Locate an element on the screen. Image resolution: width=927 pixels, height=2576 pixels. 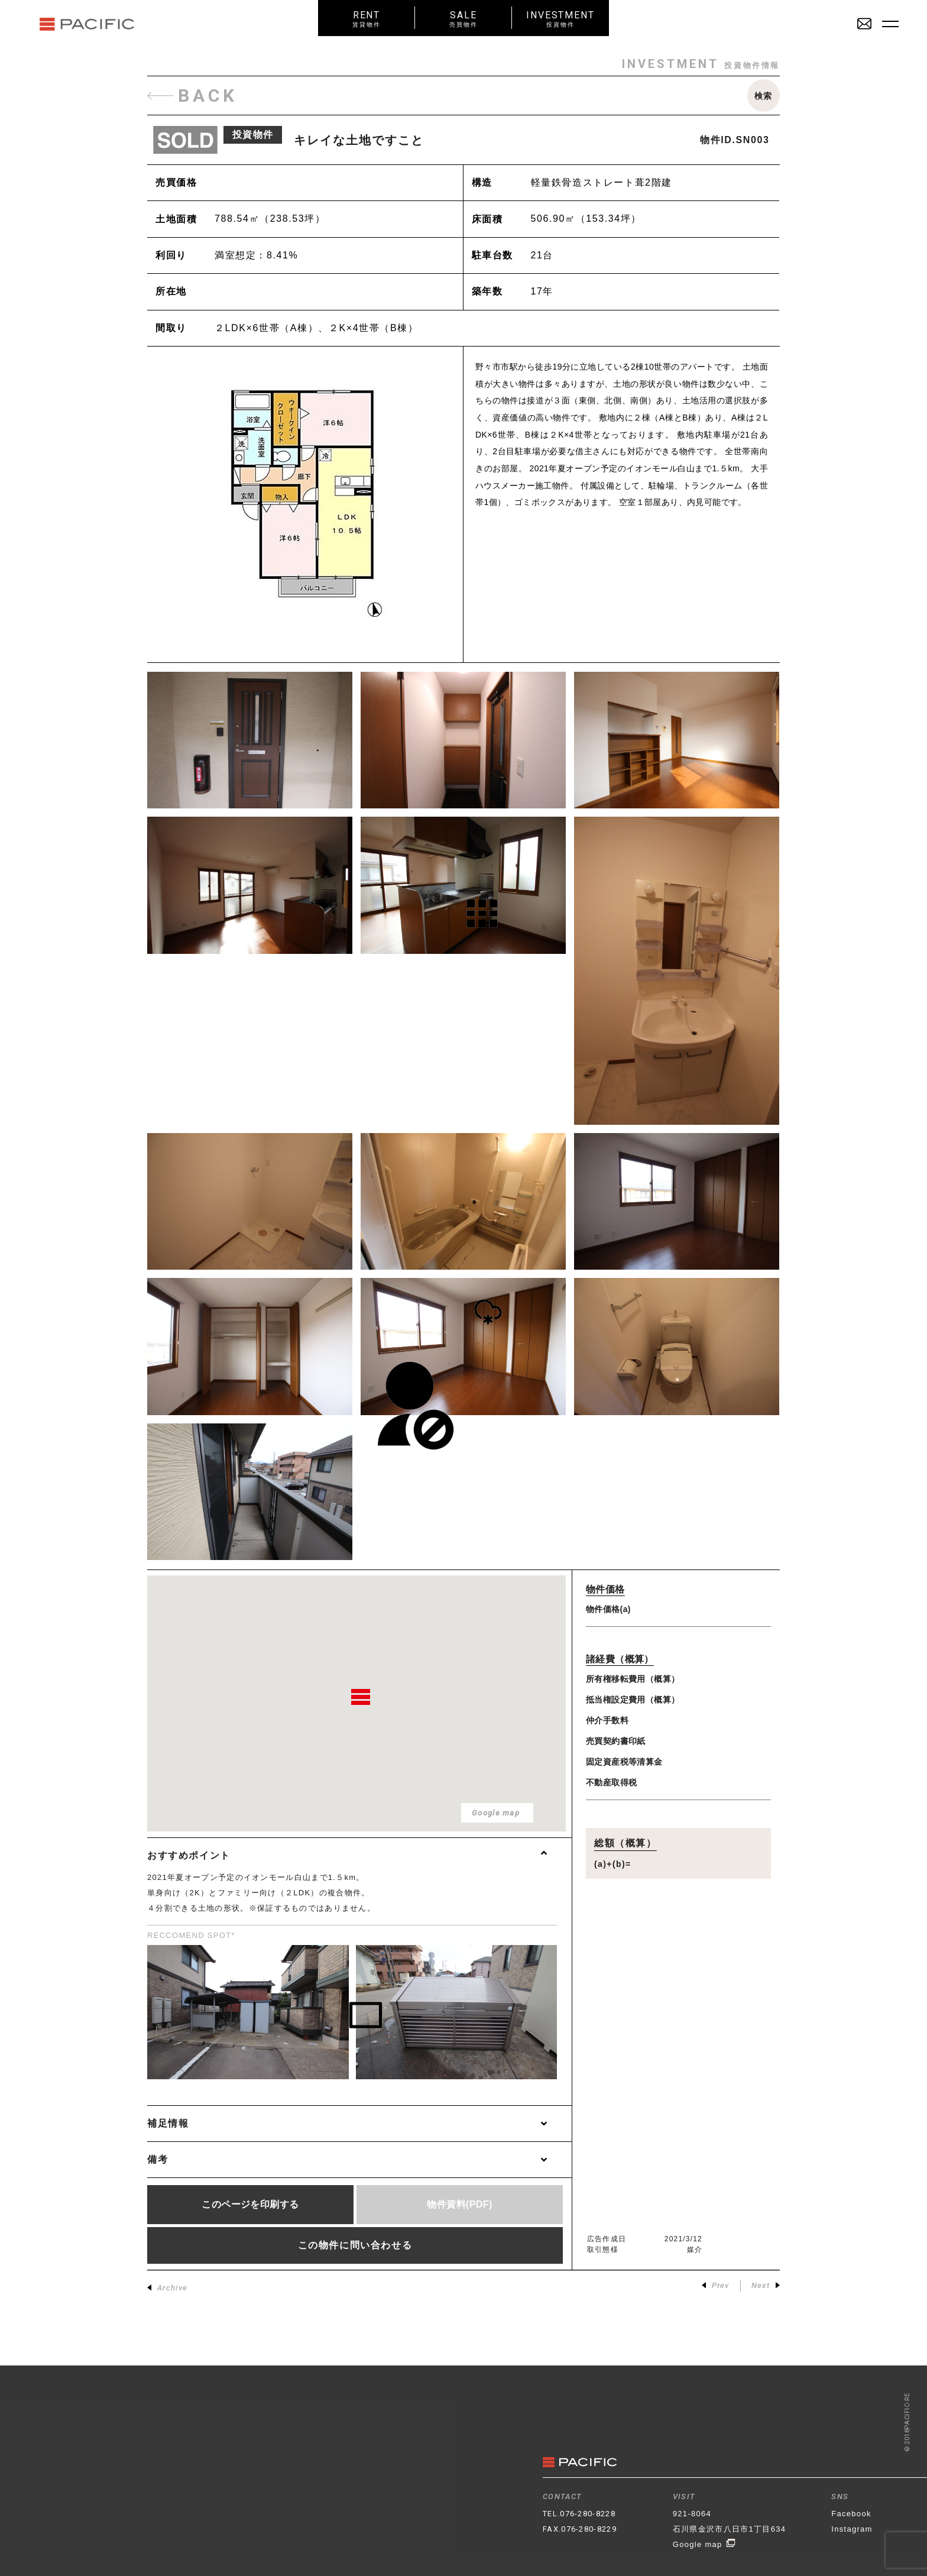
block or ban a user is located at coordinates (410, 1406).